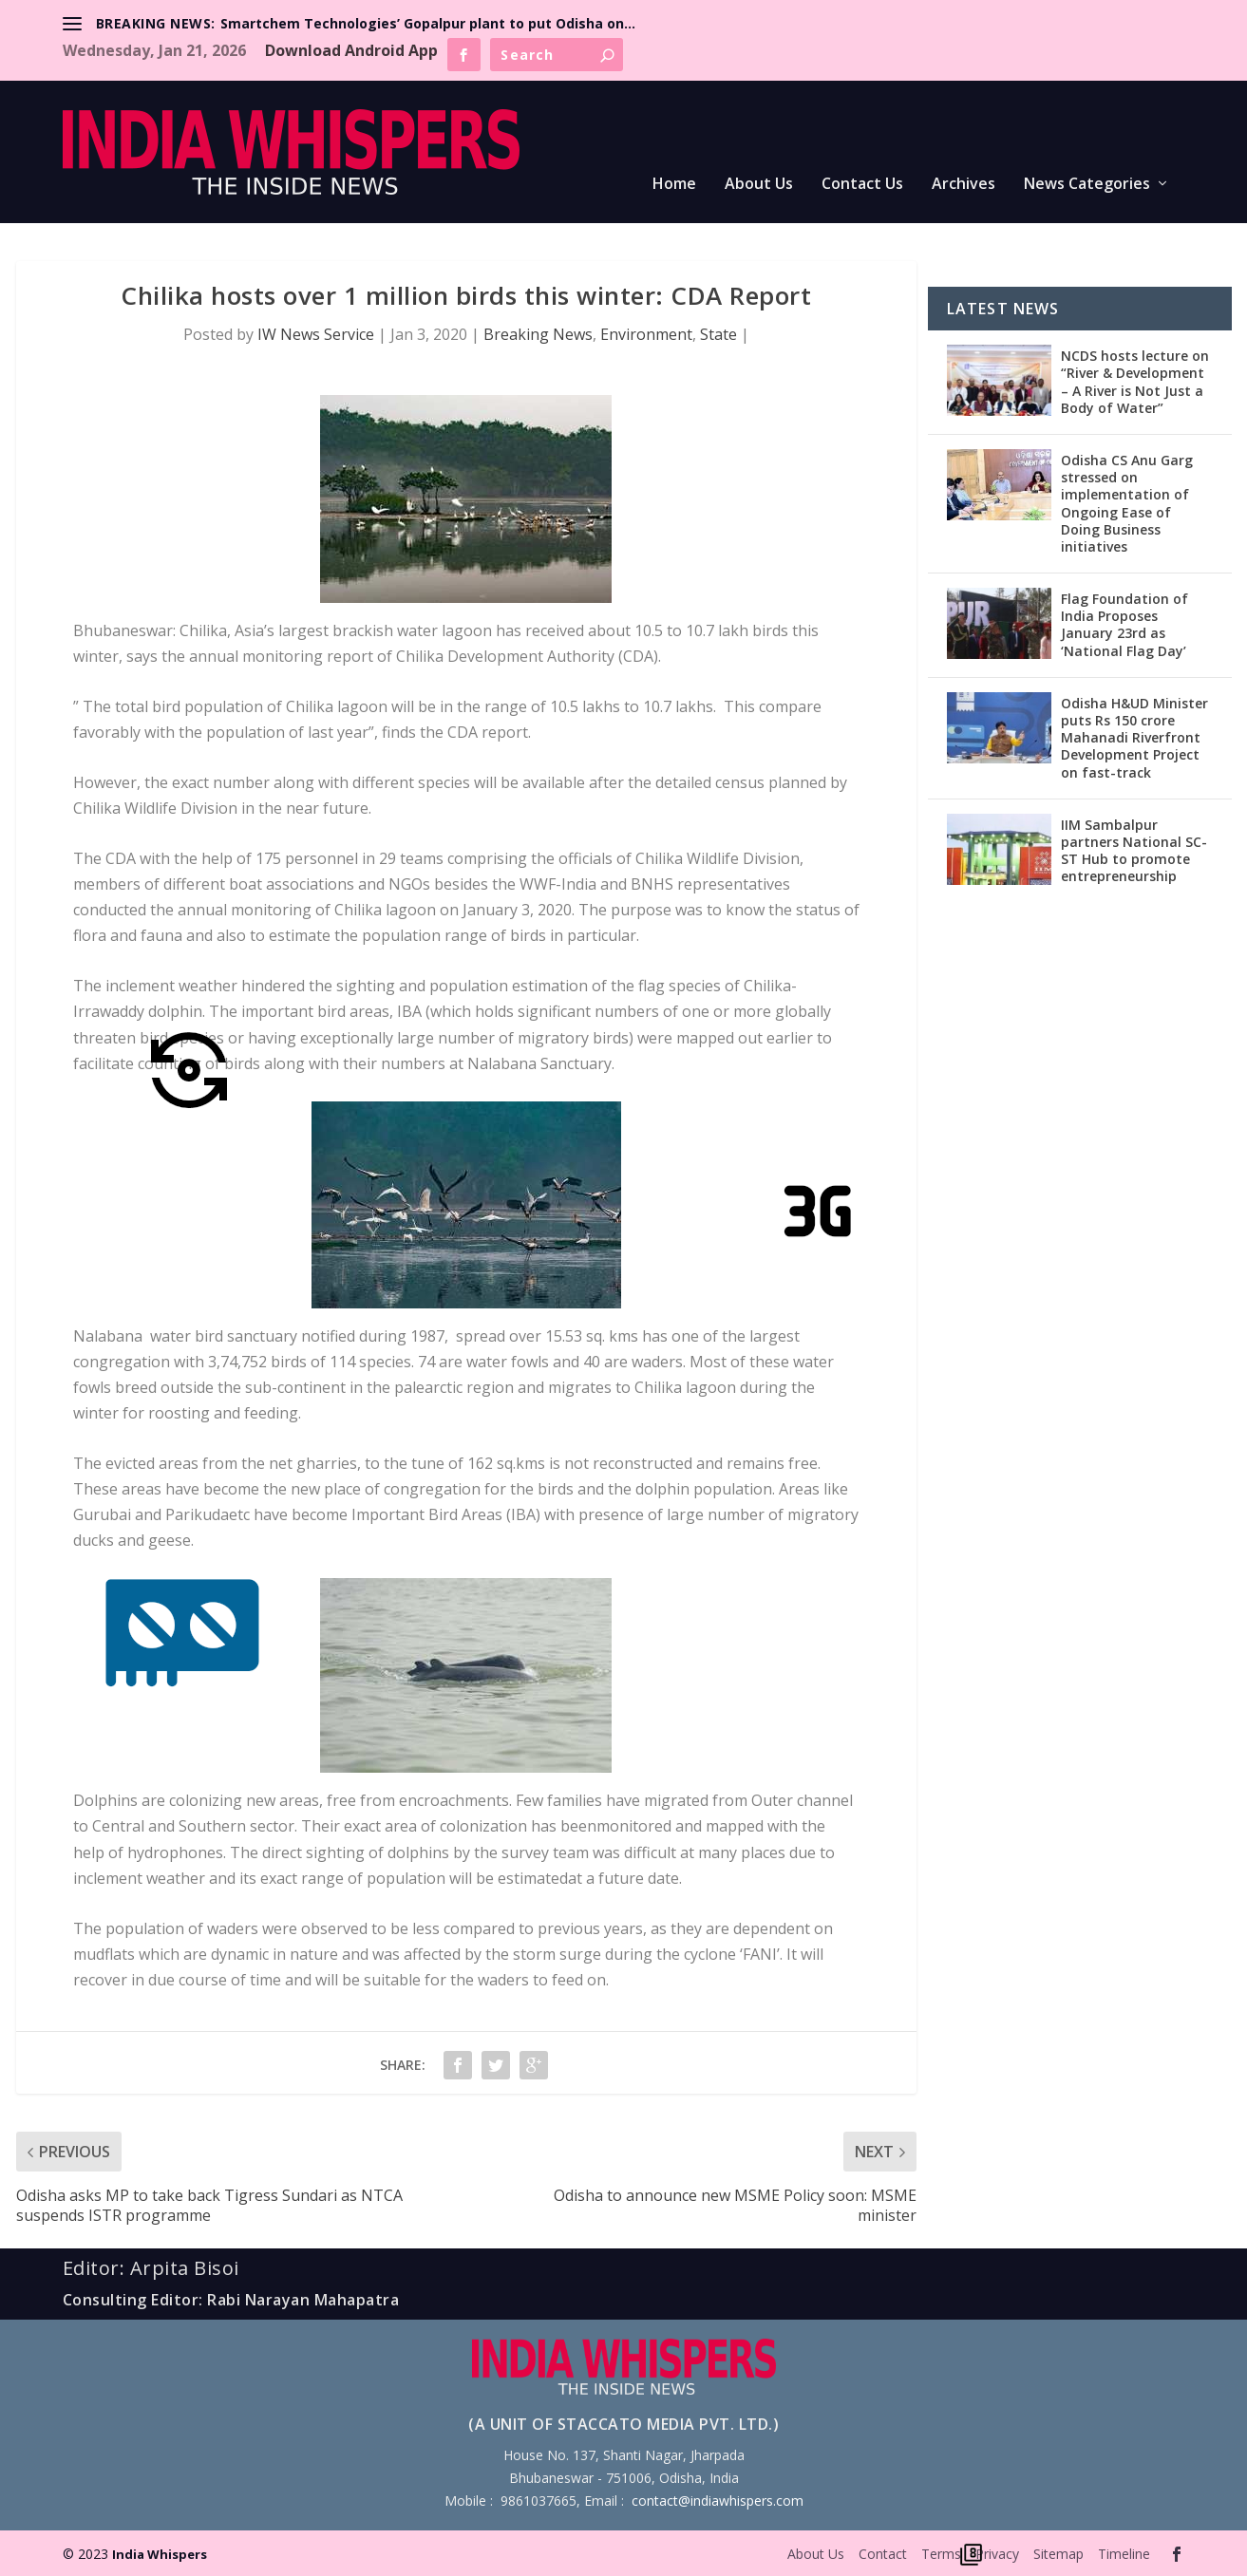 The width and height of the screenshot is (1247, 2576). What do you see at coordinates (182, 1630) in the screenshot?
I see `view graphics card or GPU information` at bounding box center [182, 1630].